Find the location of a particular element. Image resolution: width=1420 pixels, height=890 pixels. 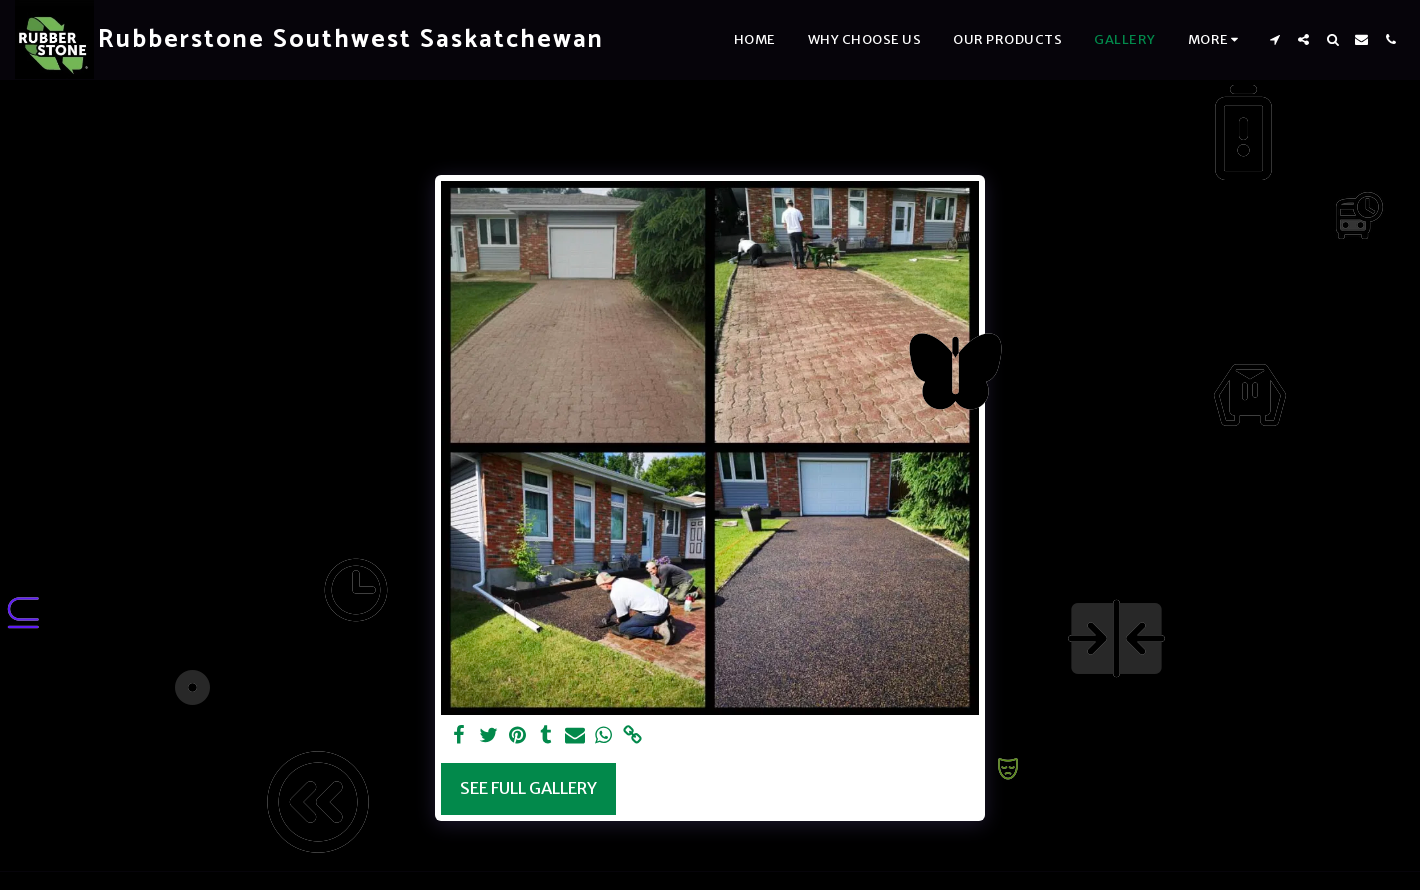

go back to the beginning is located at coordinates (318, 802).